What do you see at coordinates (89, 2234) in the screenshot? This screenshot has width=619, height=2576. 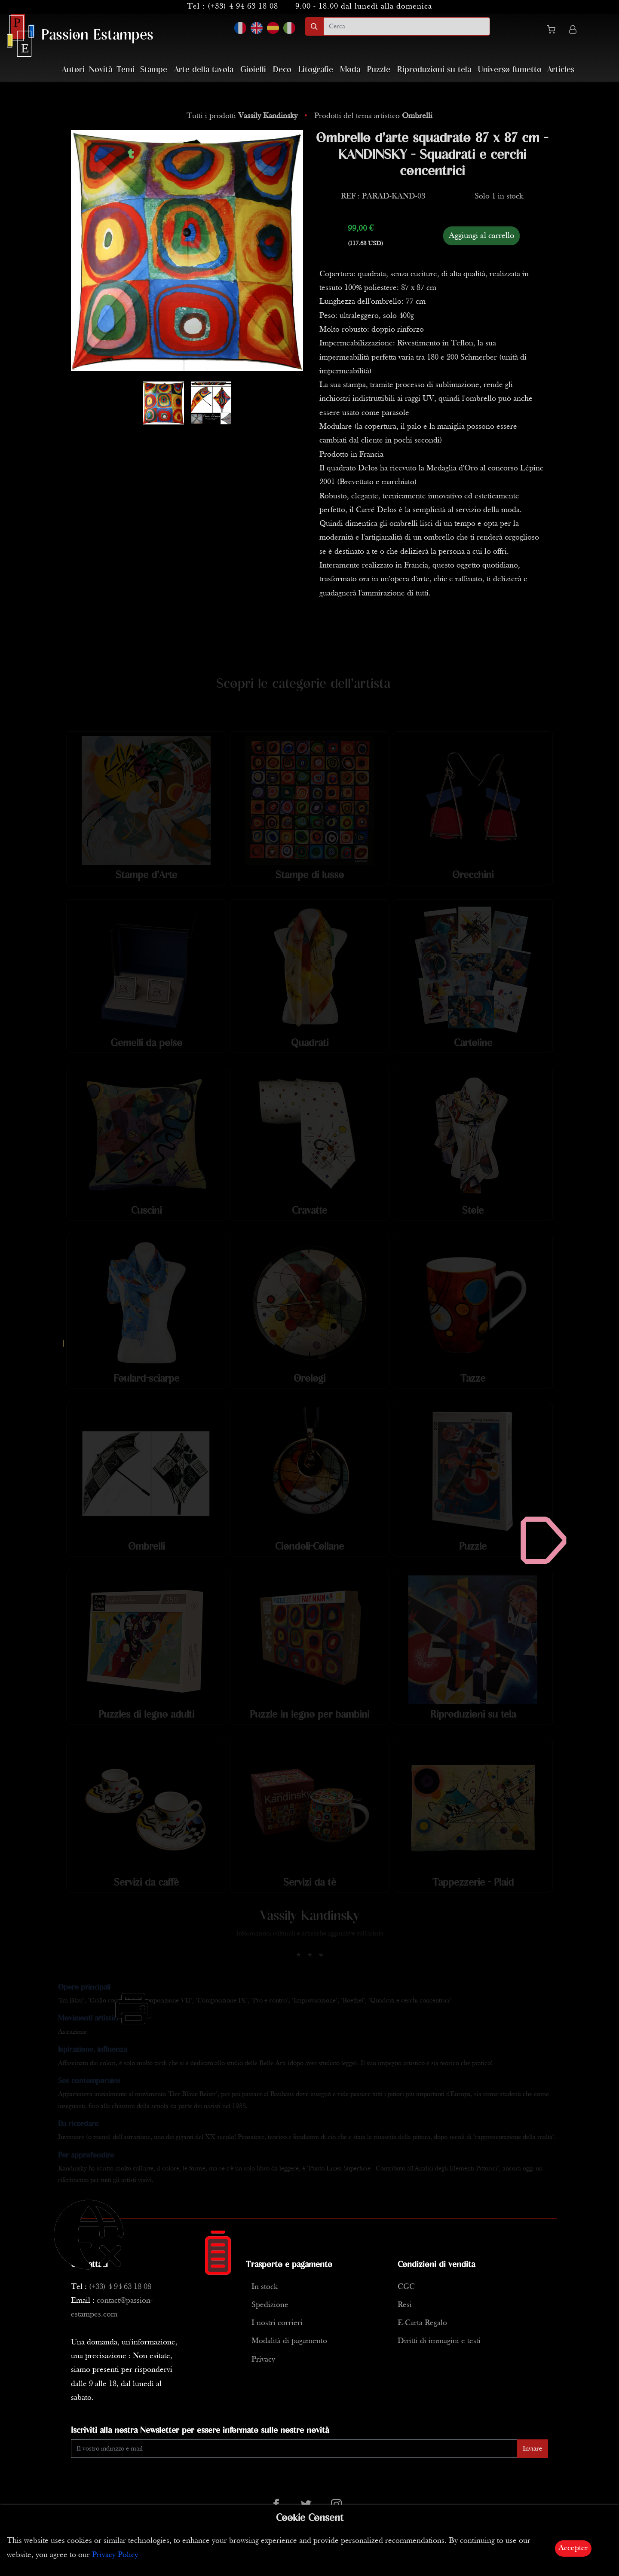 I see `no internet connection` at bounding box center [89, 2234].